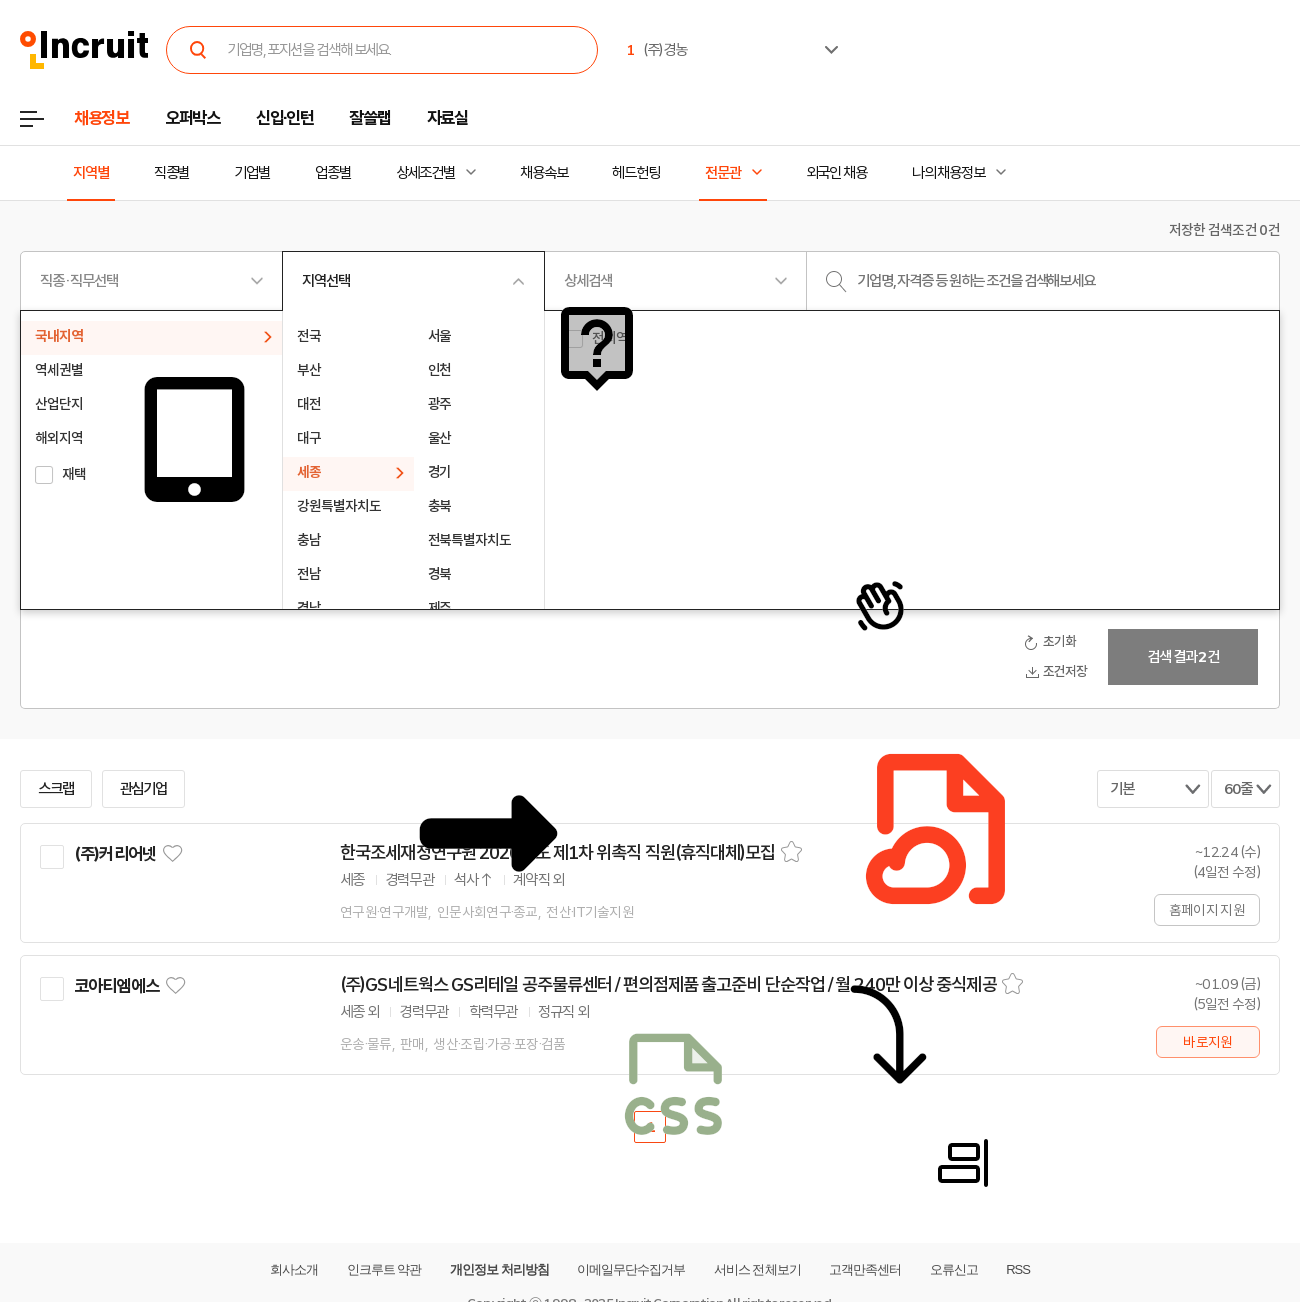 The width and height of the screenshot is (1300, 1302). What do you see at coordinates (597, 347) in the screenshot?
I see `access live help or support chat` at bounding box center [597, 347].